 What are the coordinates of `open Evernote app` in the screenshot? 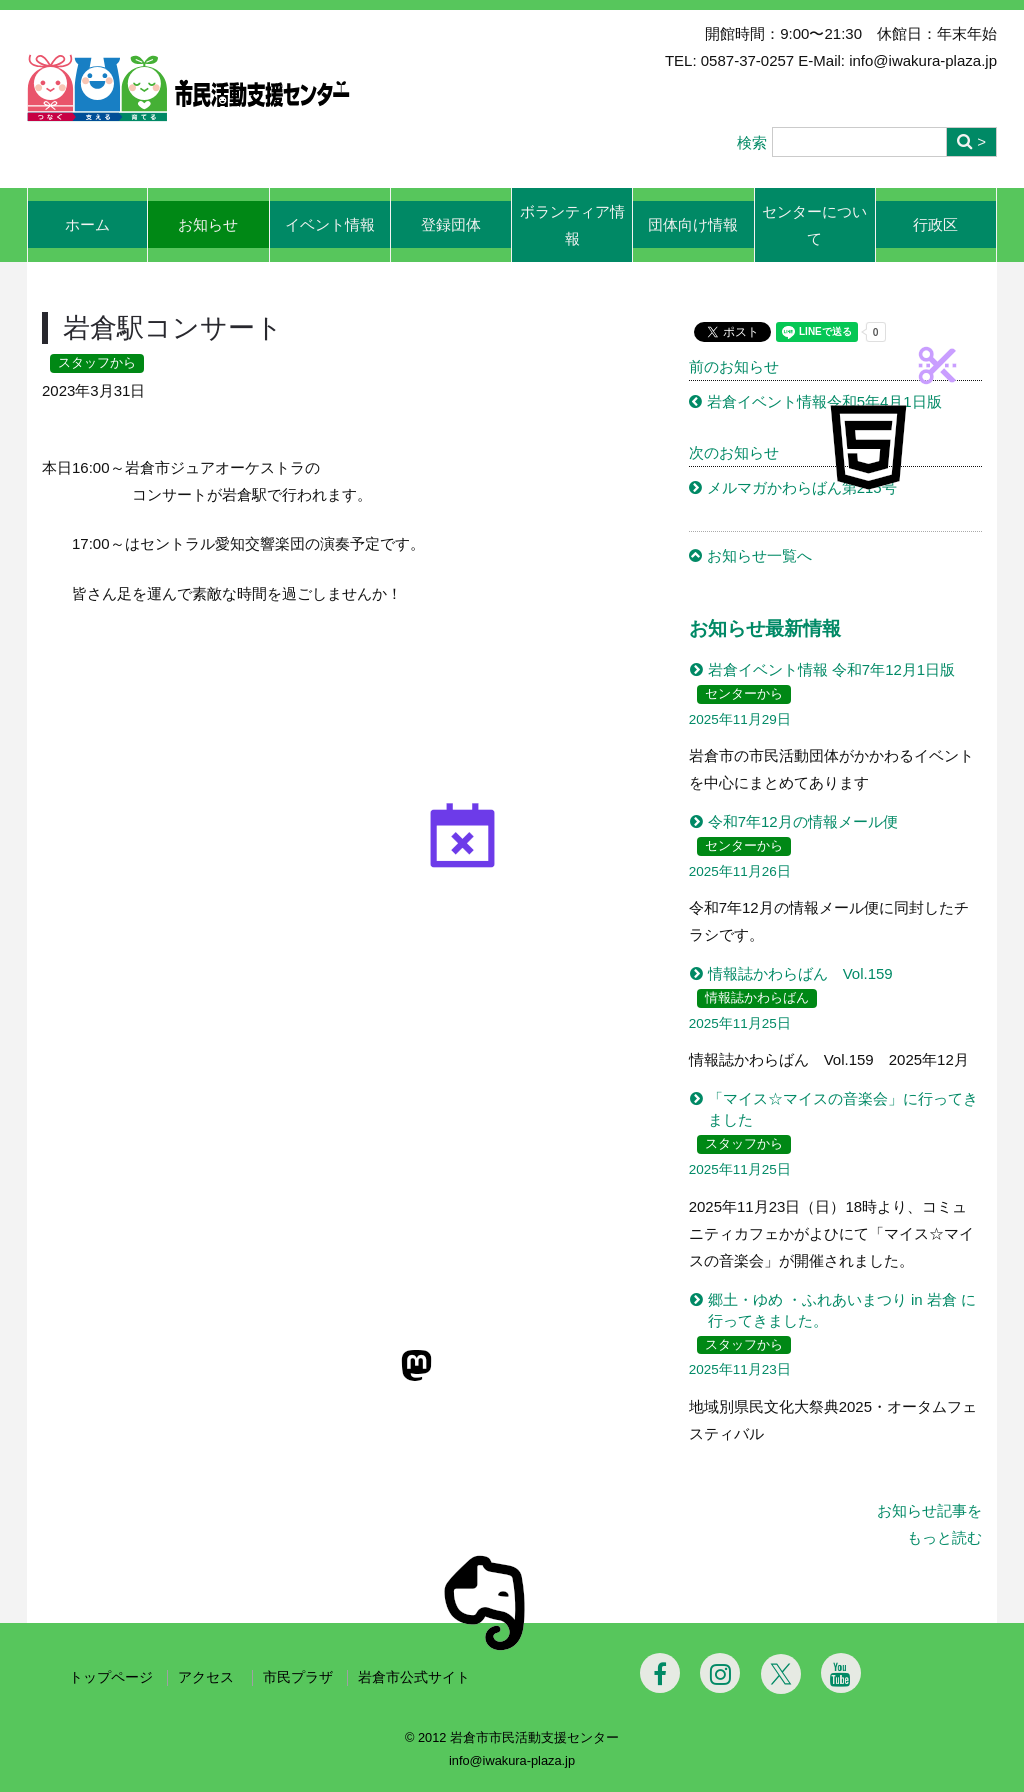 It's located at (484, 1600).